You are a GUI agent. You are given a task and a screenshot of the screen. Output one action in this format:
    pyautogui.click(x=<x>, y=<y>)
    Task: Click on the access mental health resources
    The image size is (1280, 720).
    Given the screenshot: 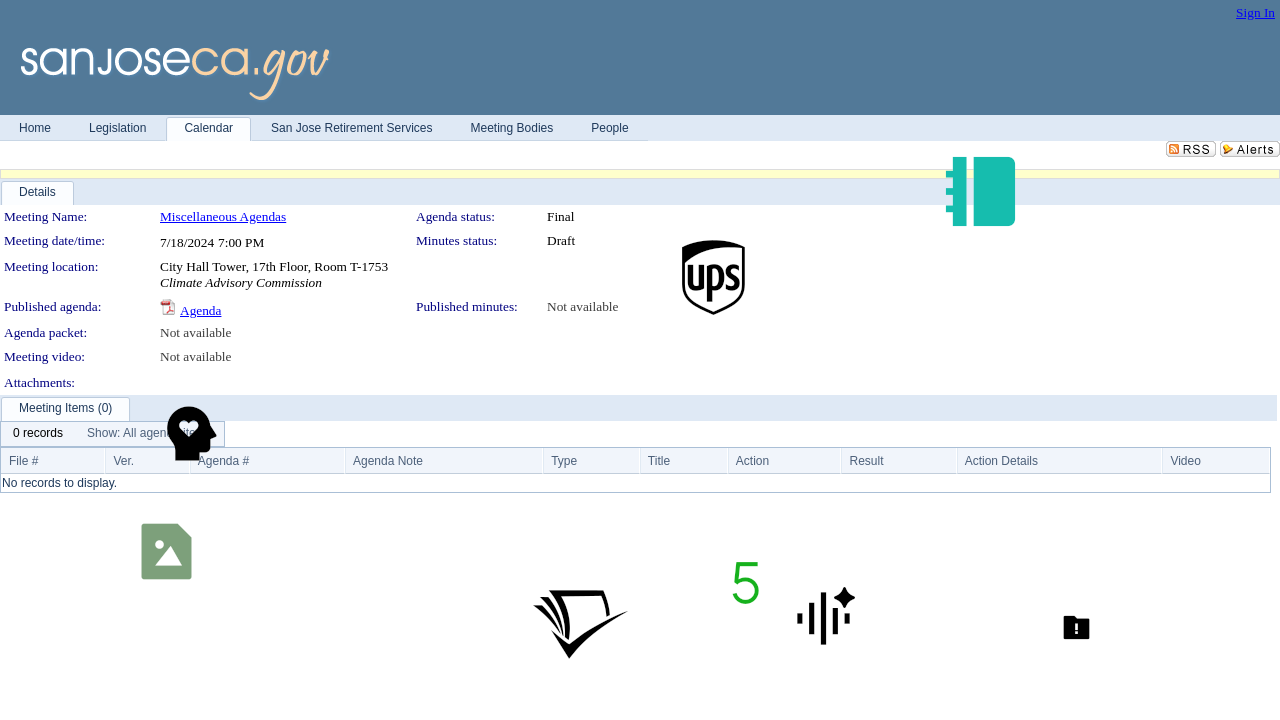 What is the action you would take?
    pyautogui.click(x=191, y=433)
    